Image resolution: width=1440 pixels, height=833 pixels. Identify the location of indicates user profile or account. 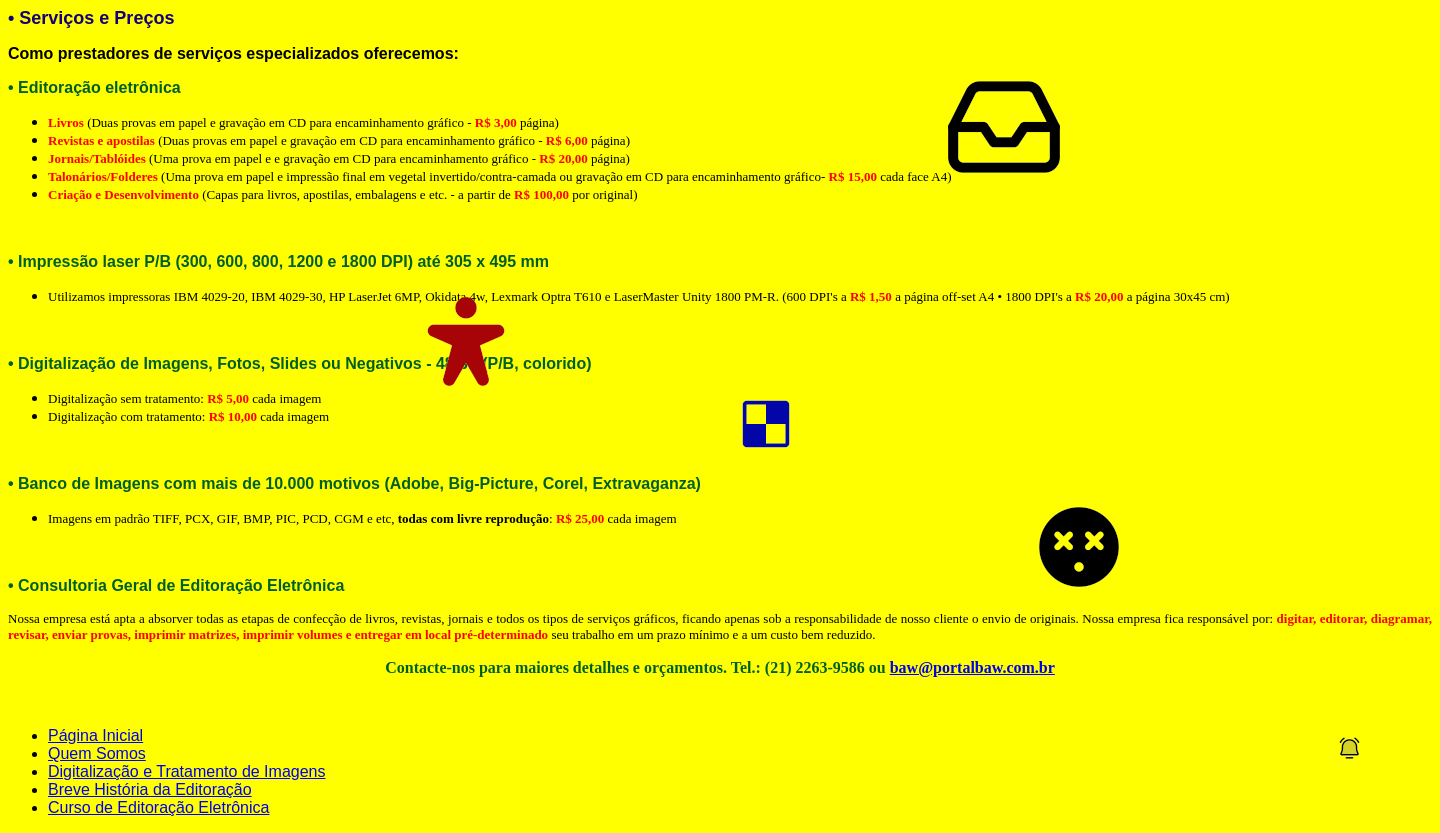
(466, 343).